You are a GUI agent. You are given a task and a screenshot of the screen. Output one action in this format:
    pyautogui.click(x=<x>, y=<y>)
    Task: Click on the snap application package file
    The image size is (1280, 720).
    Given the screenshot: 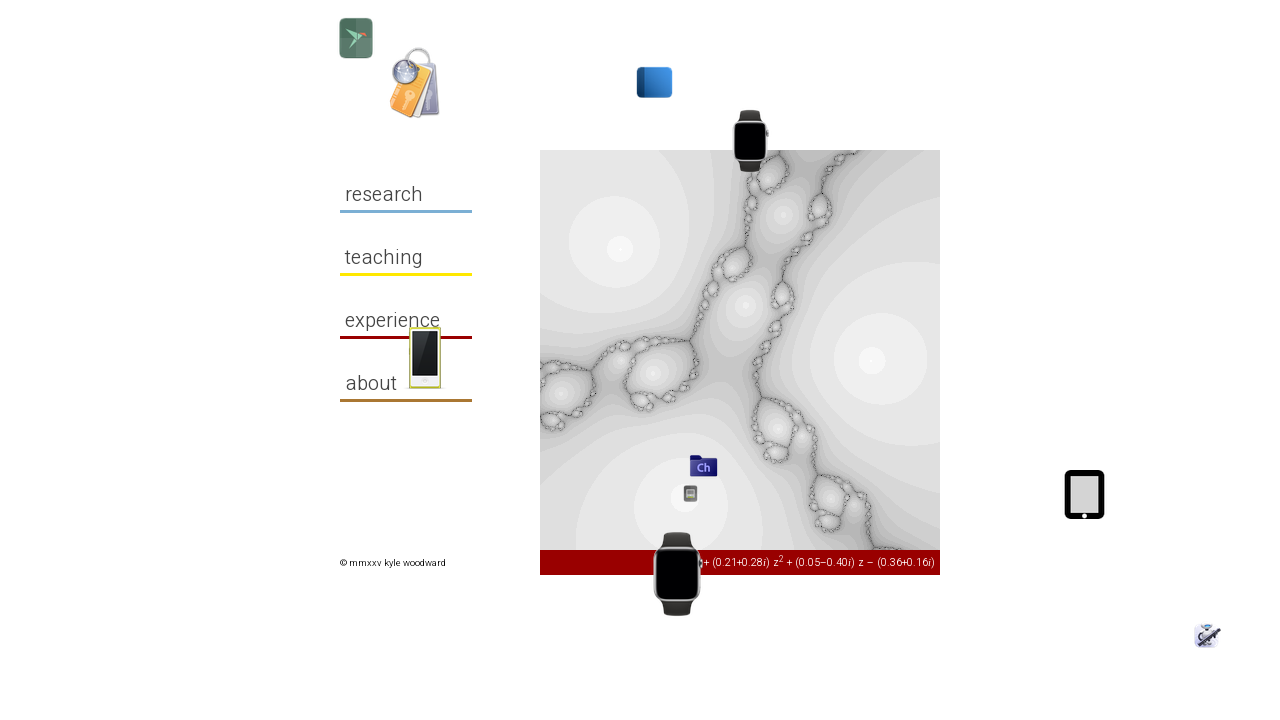 What is the action you would take?
    pyautogui.click(x=356, y=38)
    